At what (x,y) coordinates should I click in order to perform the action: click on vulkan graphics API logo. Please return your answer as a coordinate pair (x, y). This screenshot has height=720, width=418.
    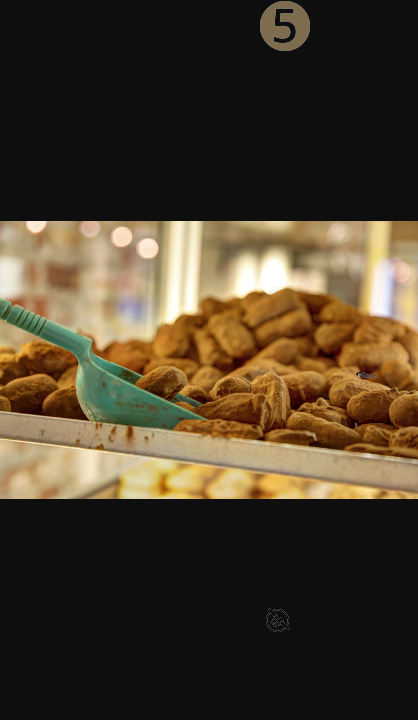
    Looking at the image, I should click on (367, 375).